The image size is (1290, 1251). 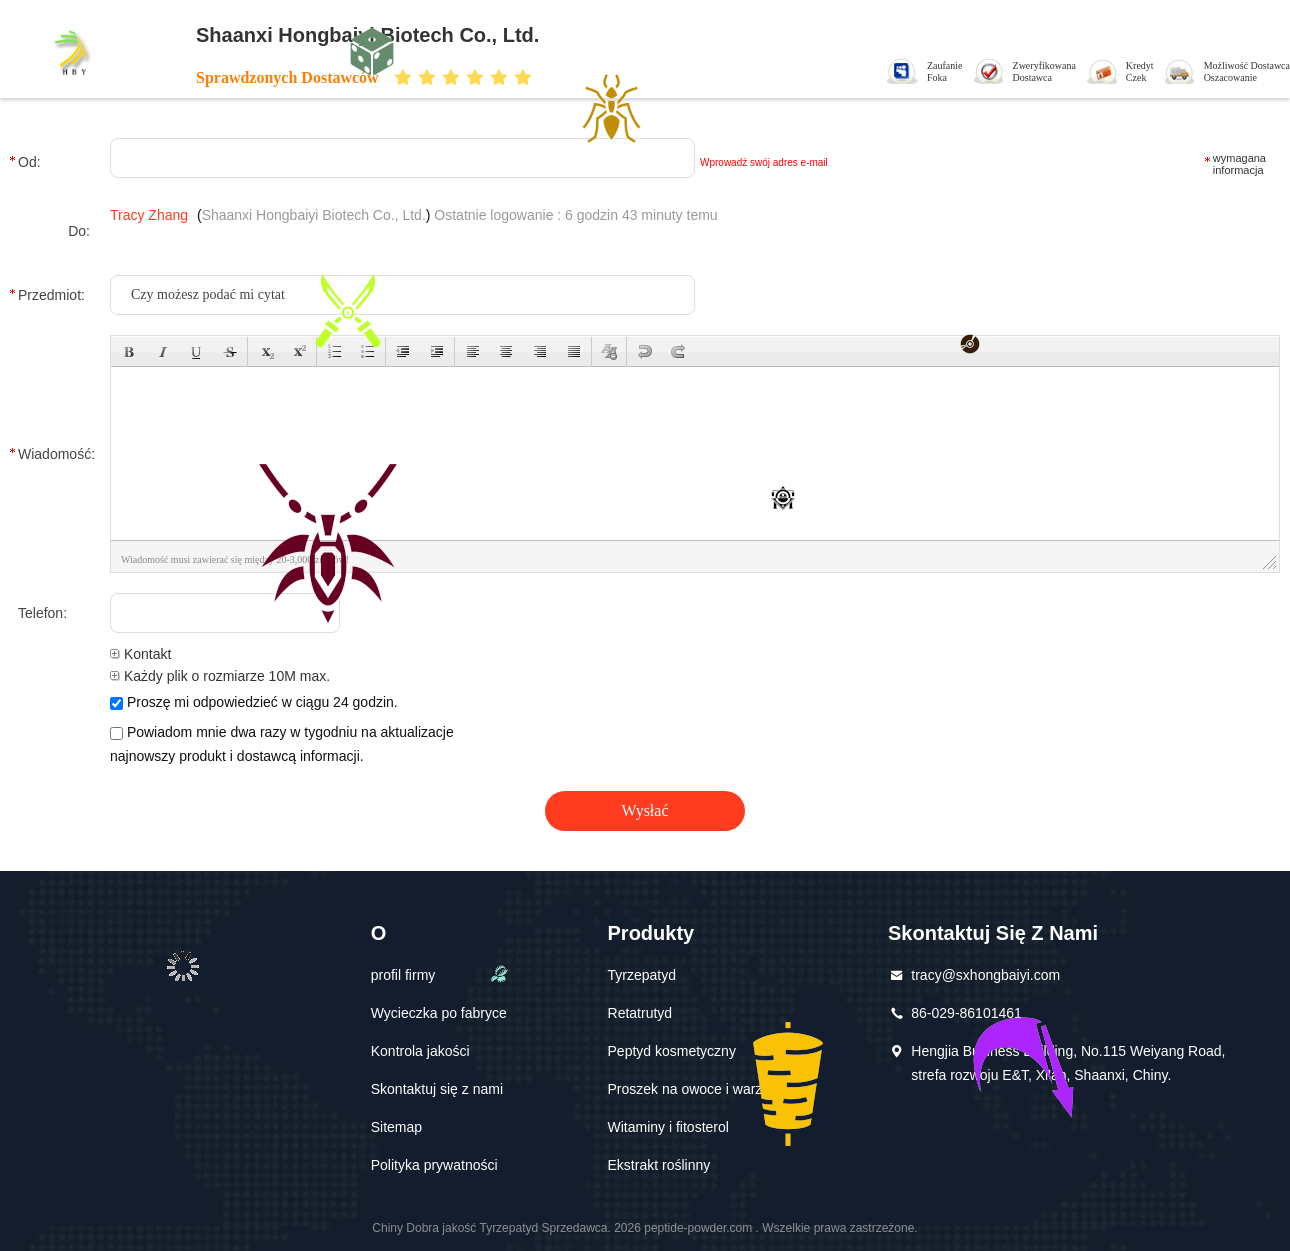 I want to click on browse kebab or street food options, so click(x=788, y=1084).